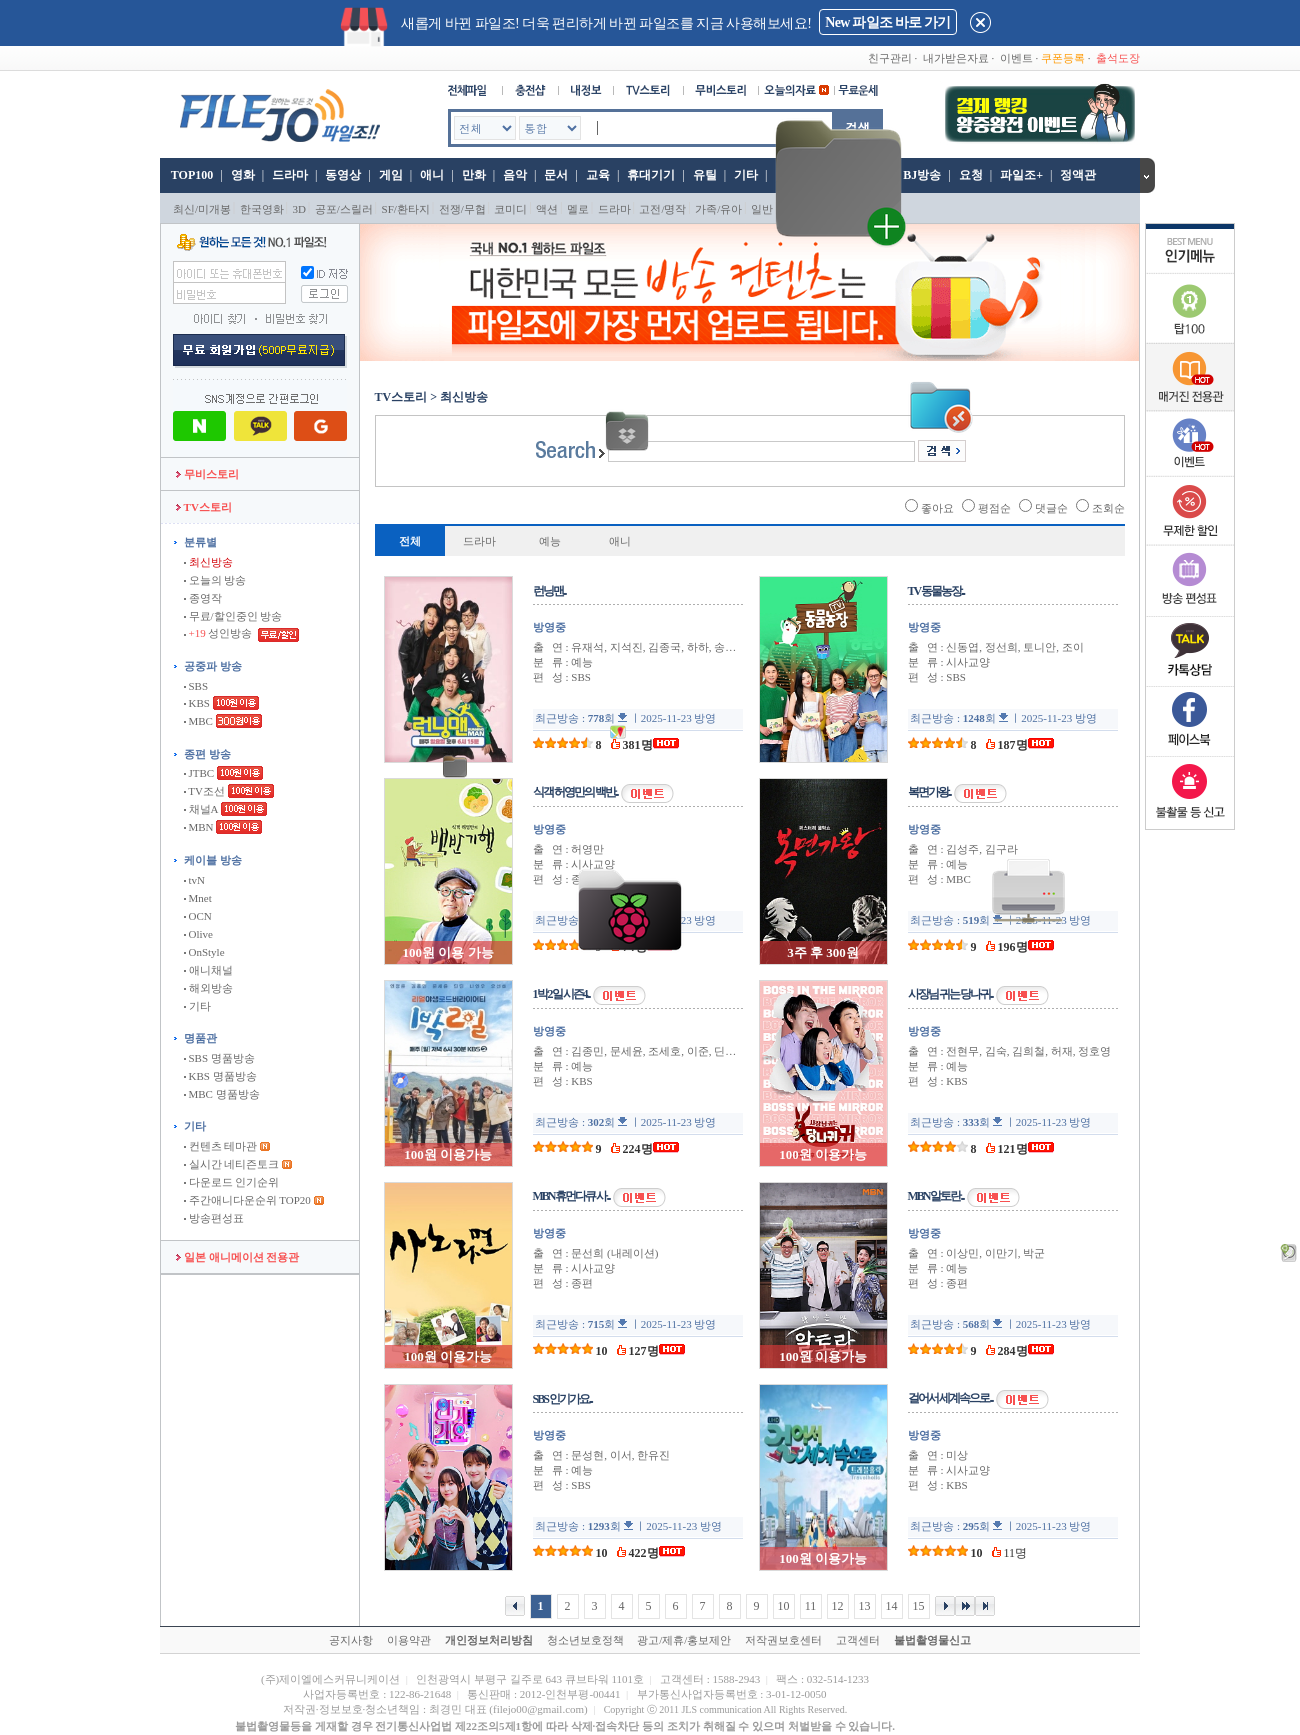 The image size is (1300, 1735). Describe the element at coordinates (400, 1080) in the screenshot. I see `open the web browser application` at that location.